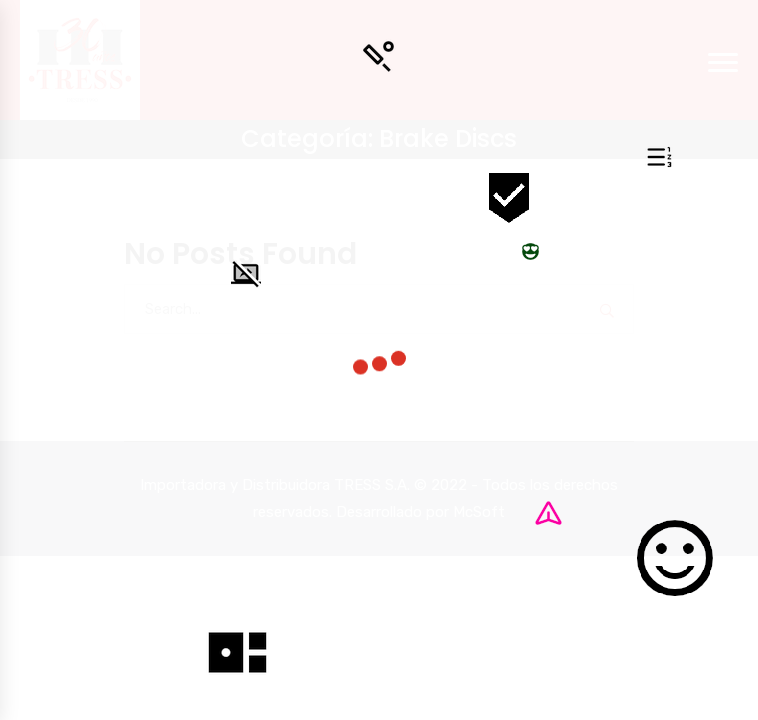 The width and height of the screenshot is (758, 720). Describe the element at coordinates (509, 198) in the screenshot. I see `mark location as visited` at that location.